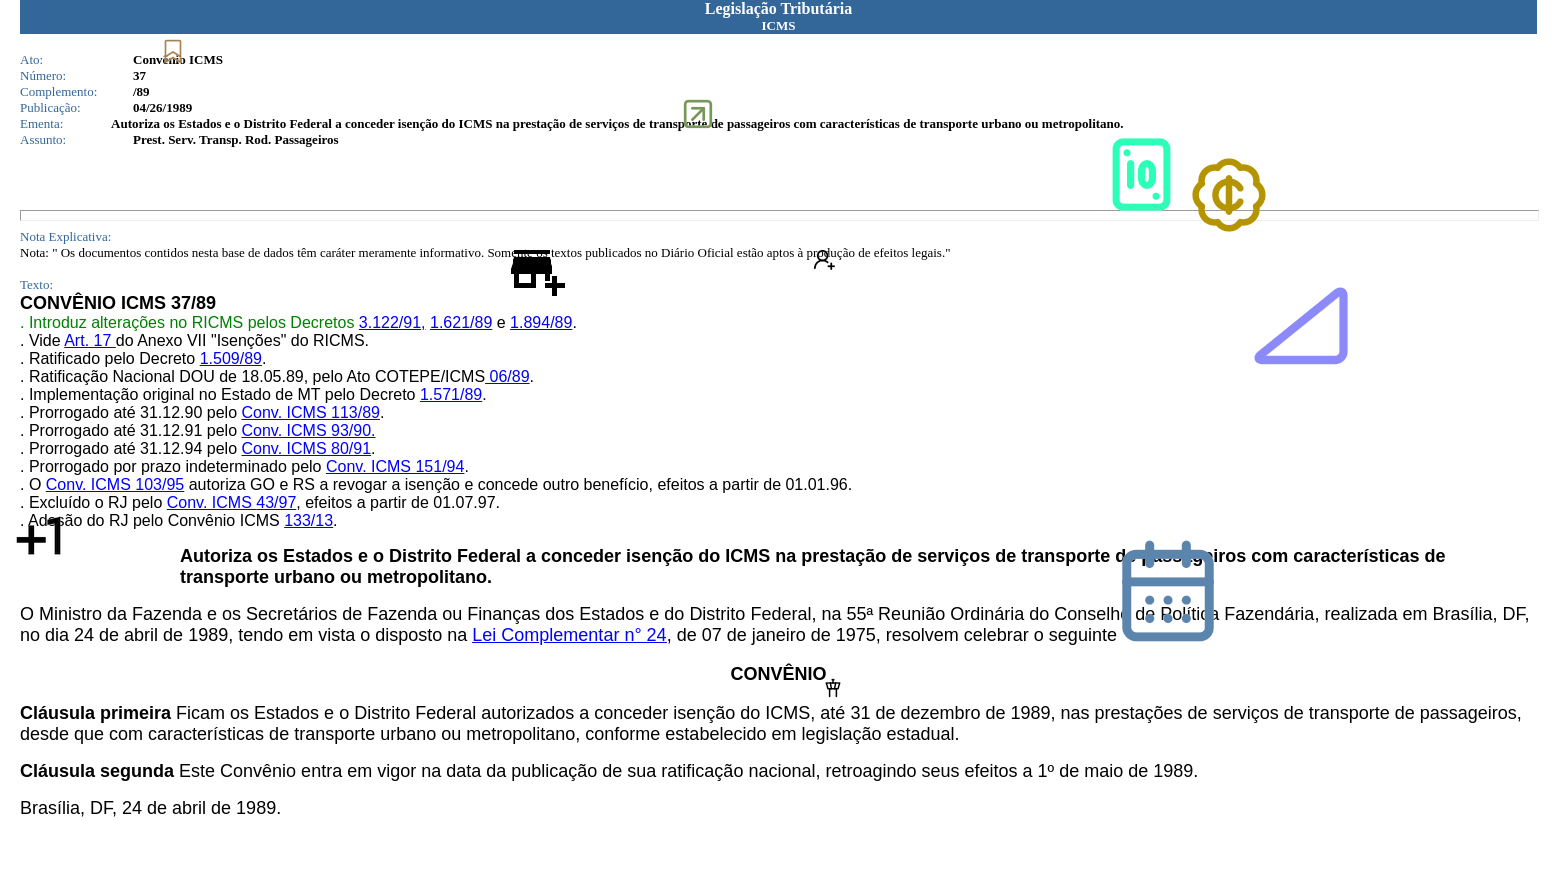  Describe the element at coordinates (1141, 174) in the screenshot. I see `represents a 10 playing card in a card game` at that location.